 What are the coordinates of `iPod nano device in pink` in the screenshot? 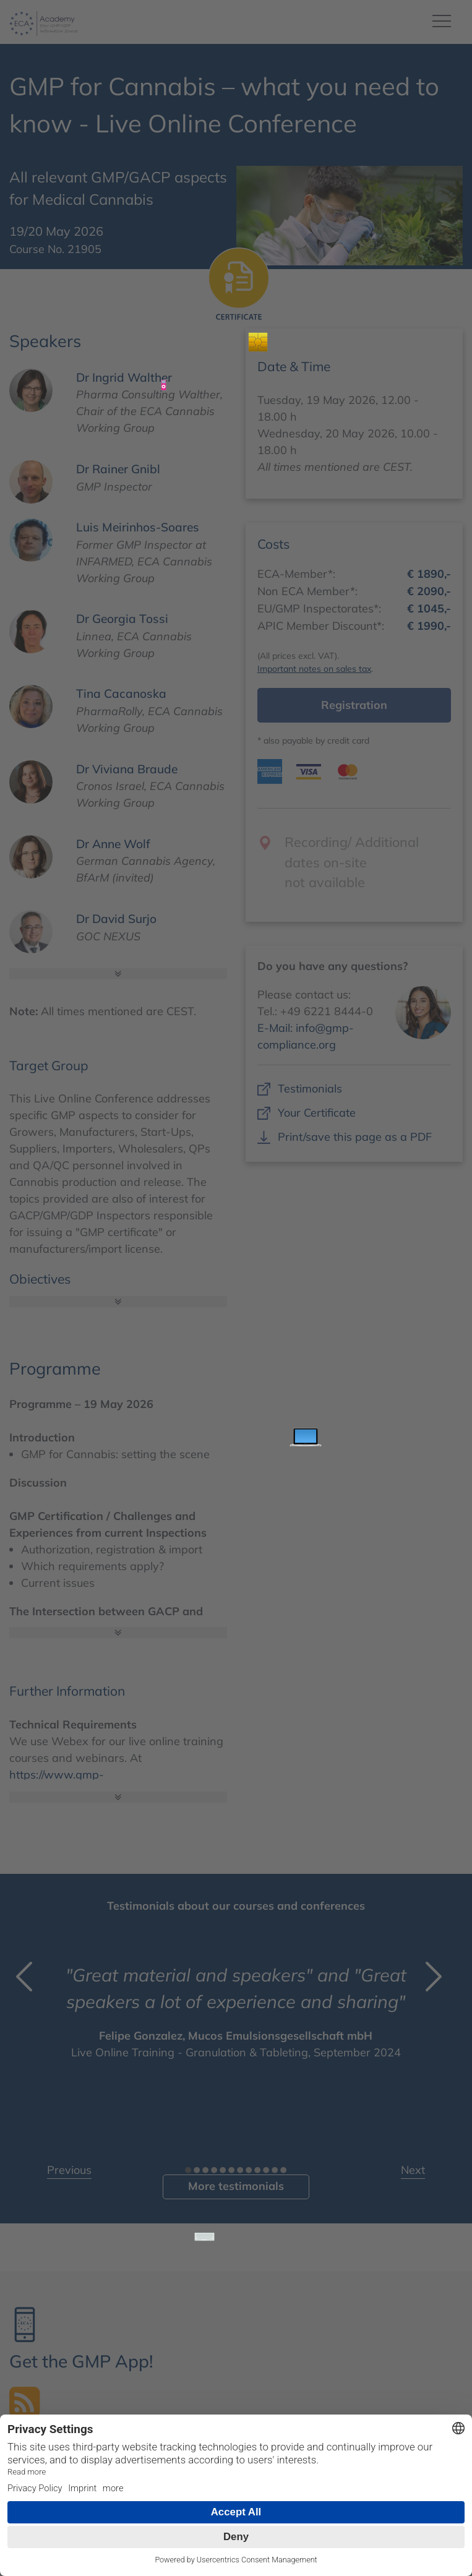 It's located at (163, 385).